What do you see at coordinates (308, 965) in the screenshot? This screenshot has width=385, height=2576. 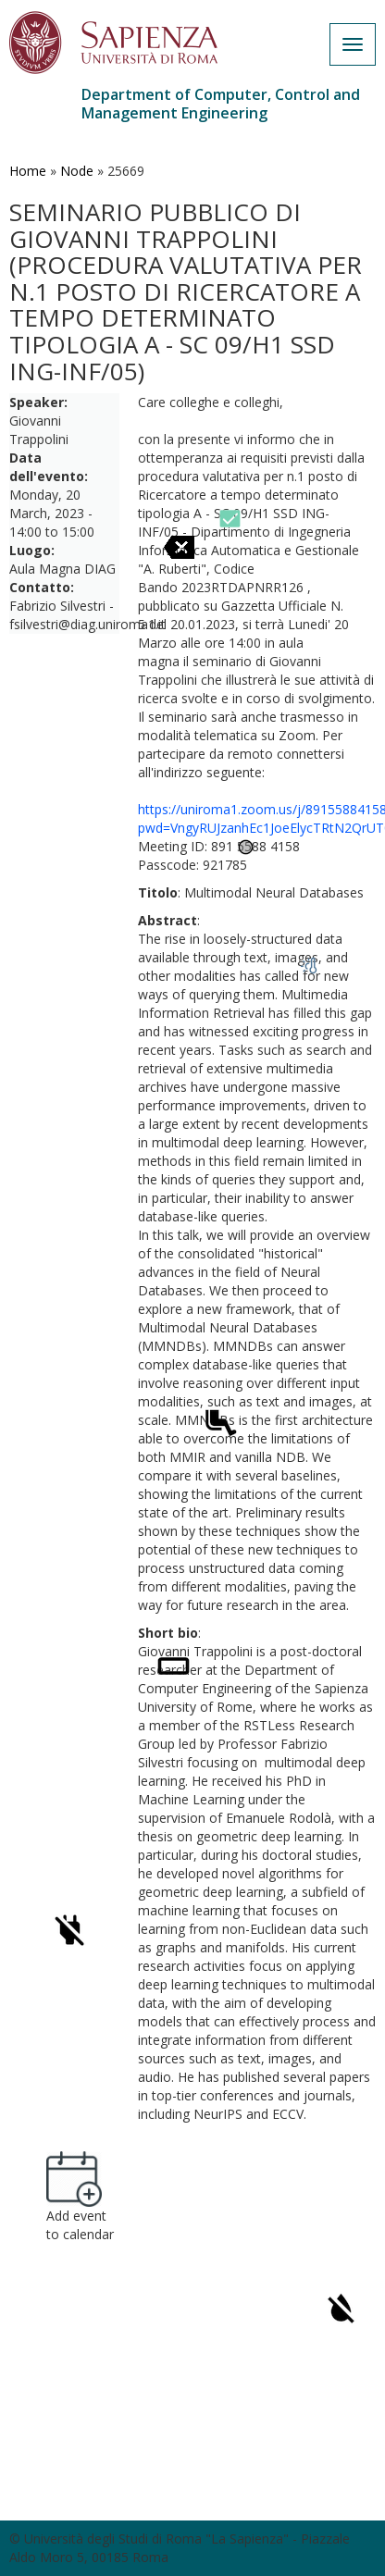 I see `view current outdoor temperature` at bounding box center [308, 965].